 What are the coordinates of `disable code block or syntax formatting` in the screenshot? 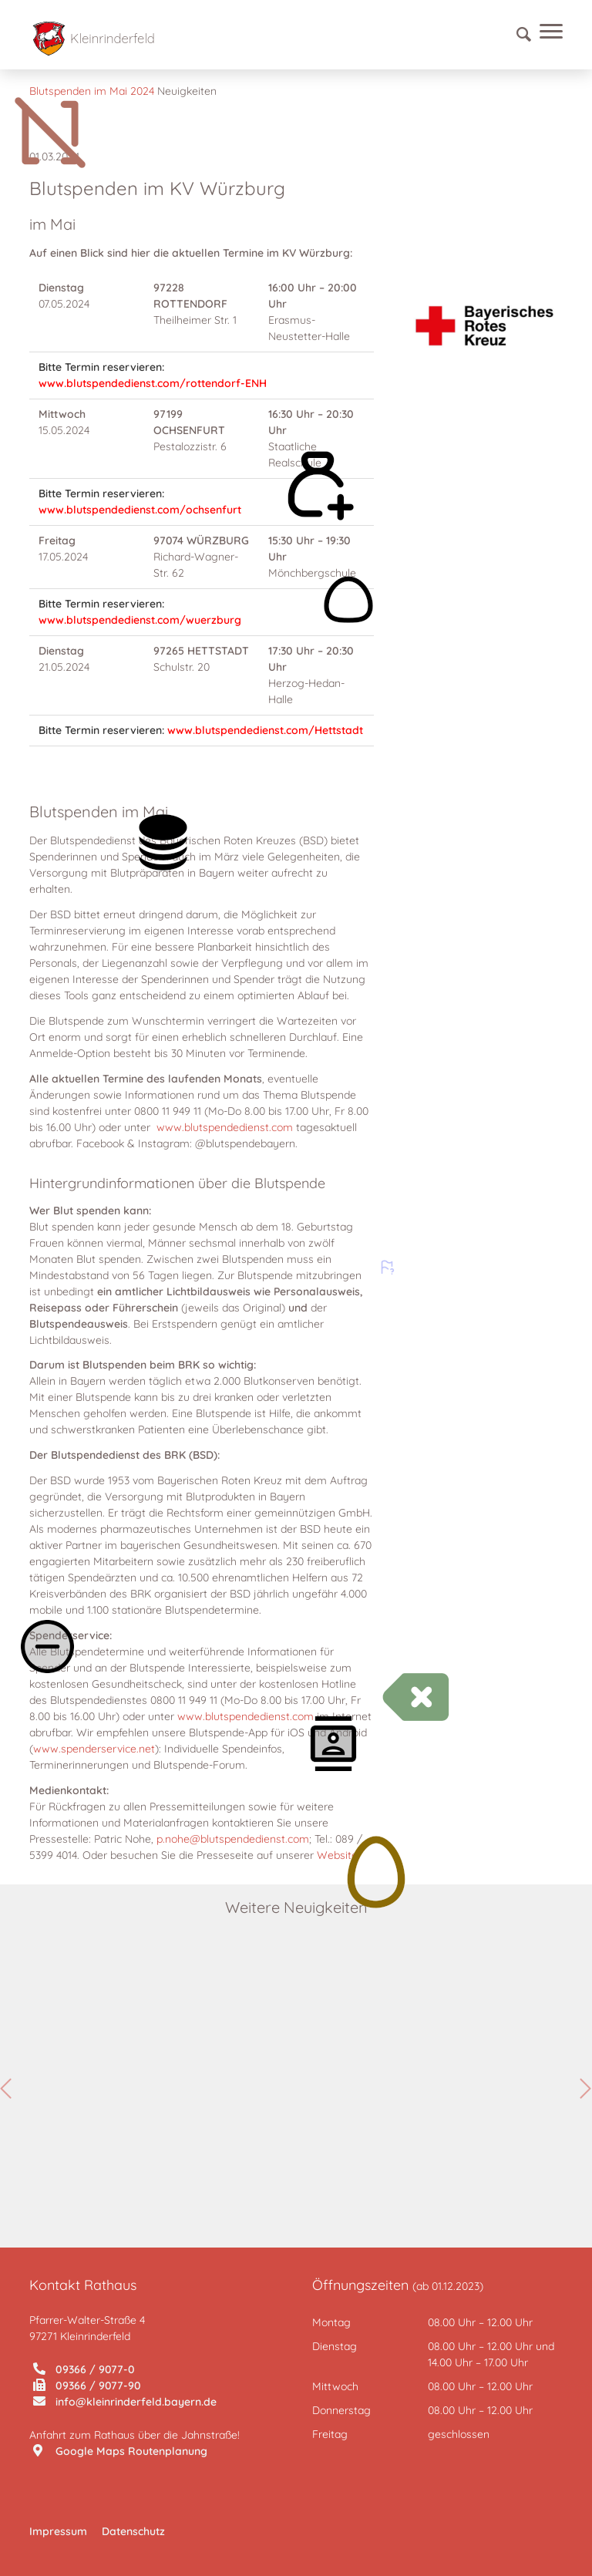 It's located at (50, 133).